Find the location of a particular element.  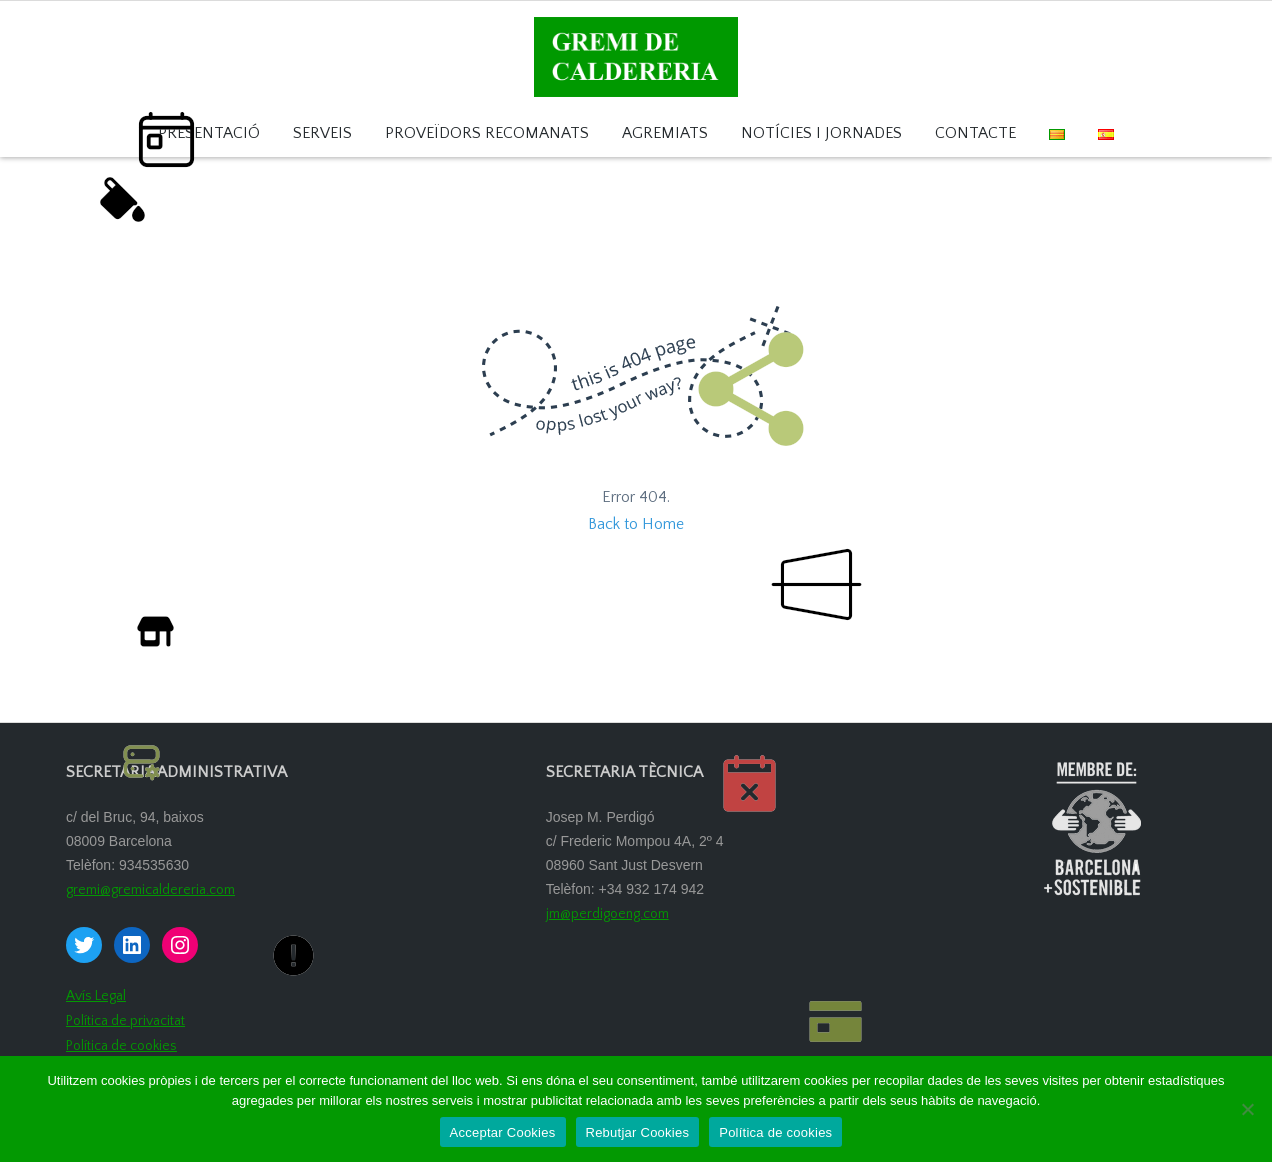

manage payment methods is located at coordinates (835, 1021).